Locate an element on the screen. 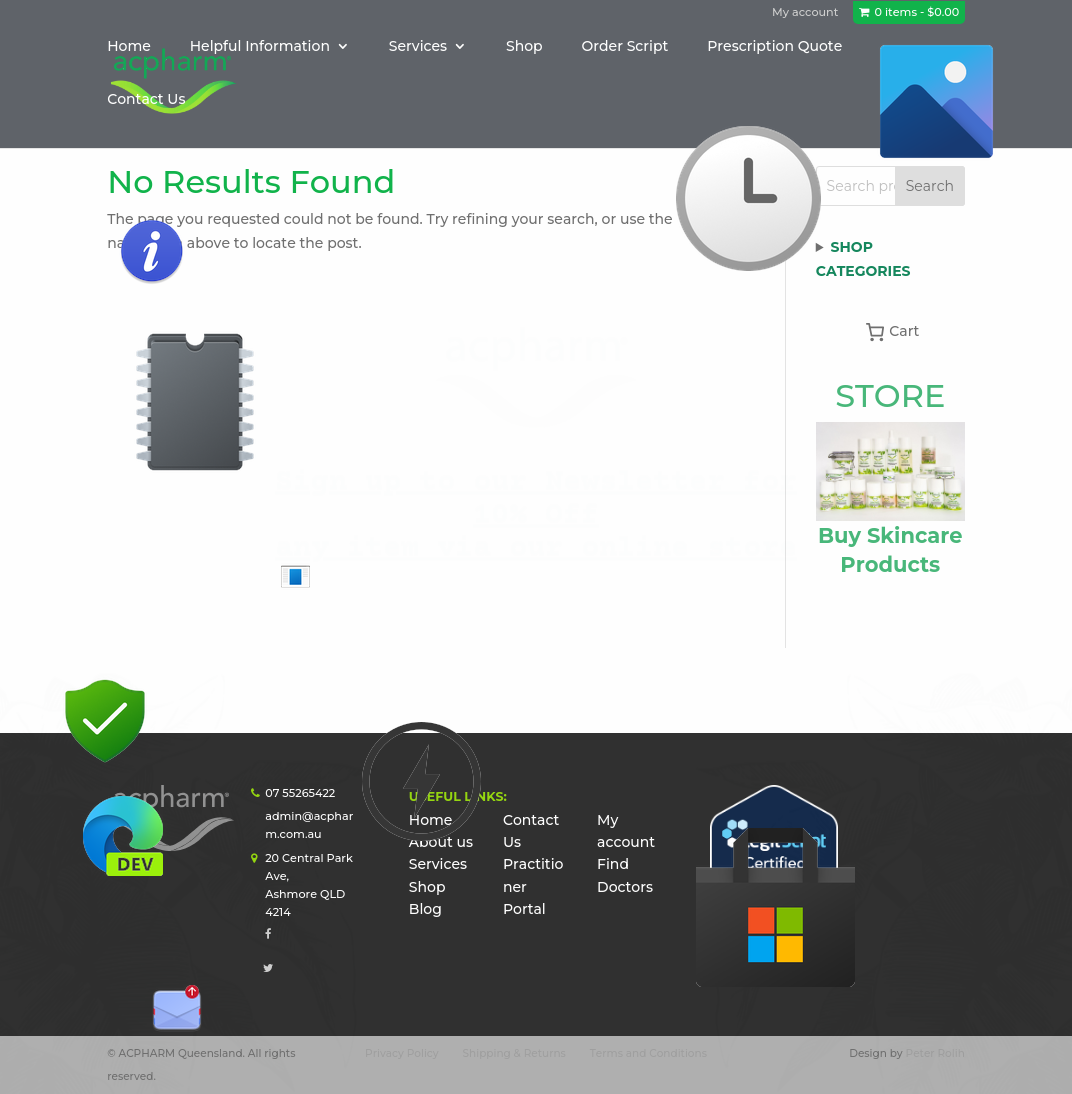  access power and battery settings is located at coordinates (421, 781).